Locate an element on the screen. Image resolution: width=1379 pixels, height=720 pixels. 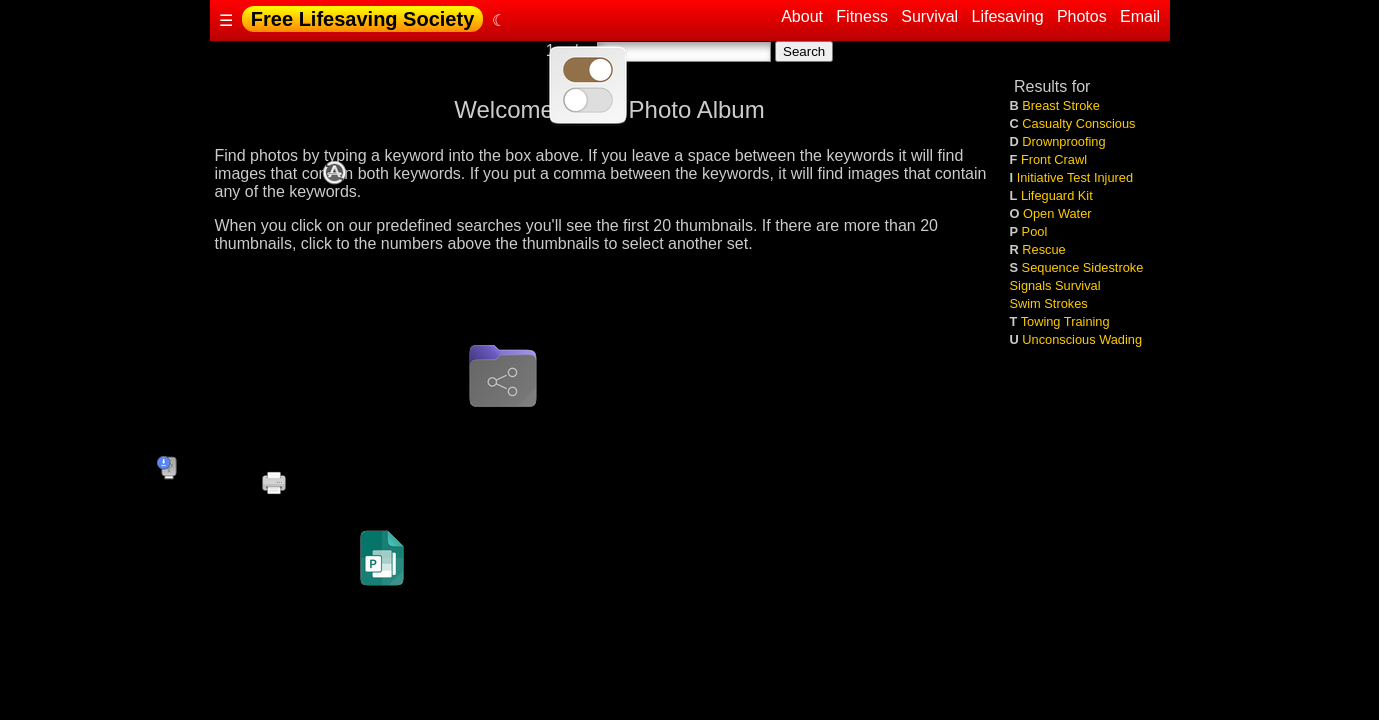
microsoft publisher document file is located at coordinates (382, 558).